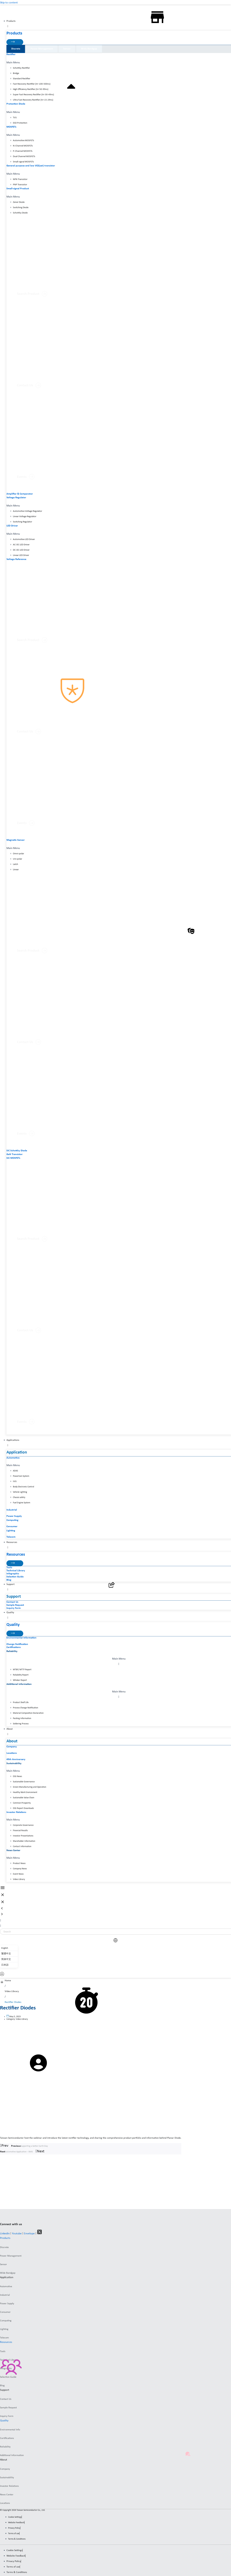 The image size is (231, 2576). Describe the element at coordinates (191, 931) in the screenshot. I see `access theater or entertainment category` at that location.